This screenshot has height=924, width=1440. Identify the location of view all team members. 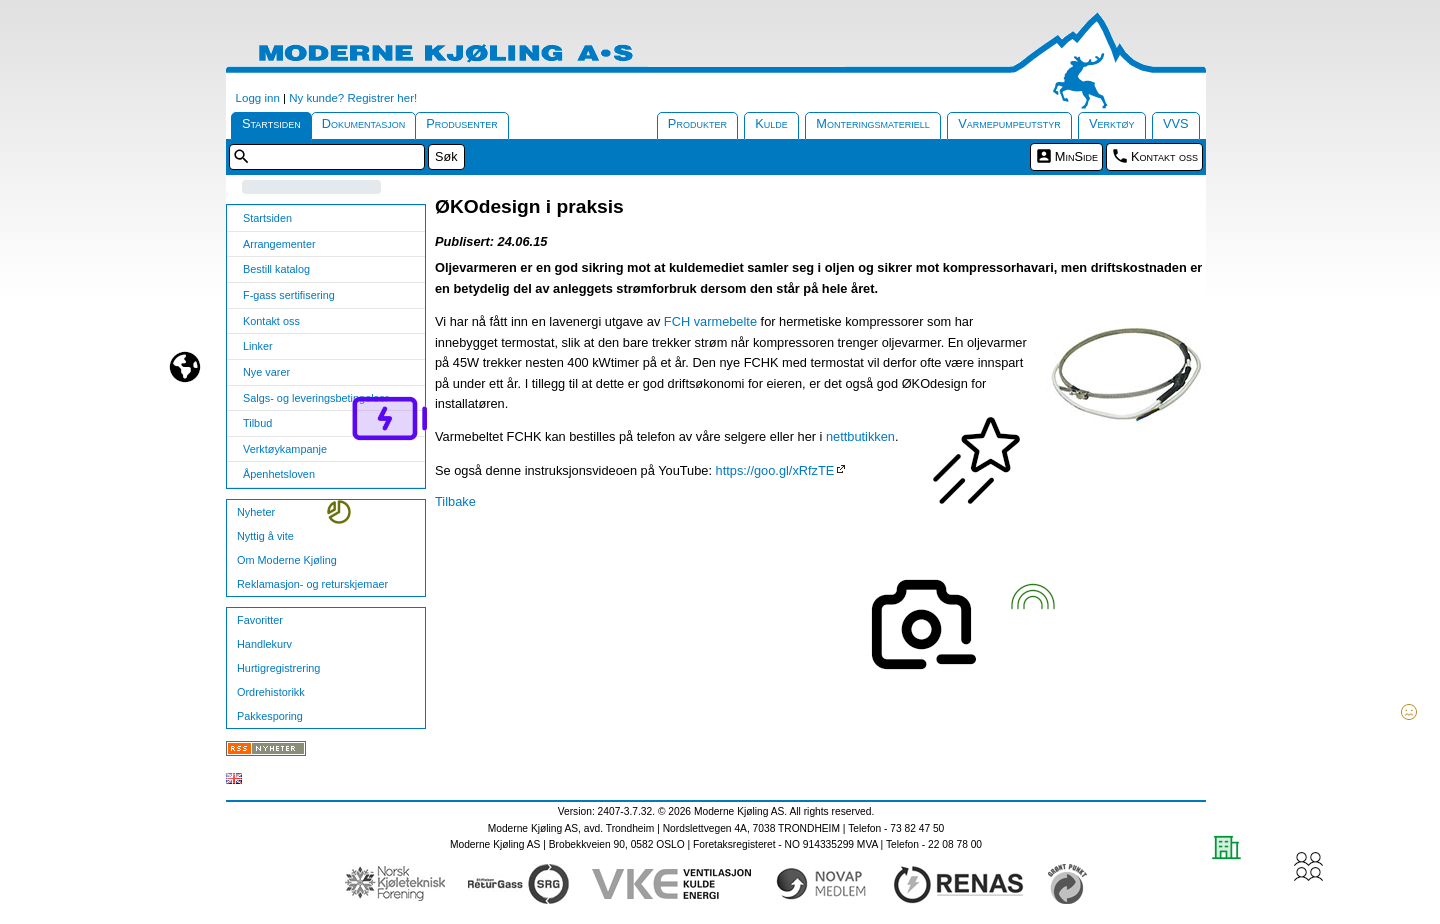
(1308, 866).